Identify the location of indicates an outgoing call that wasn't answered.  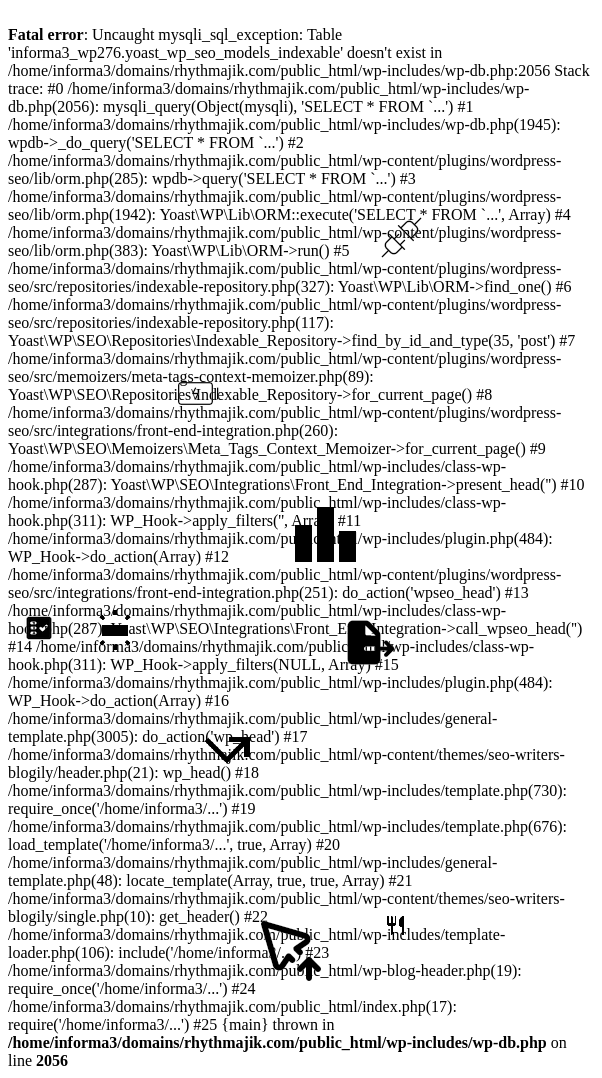
(227, 750).